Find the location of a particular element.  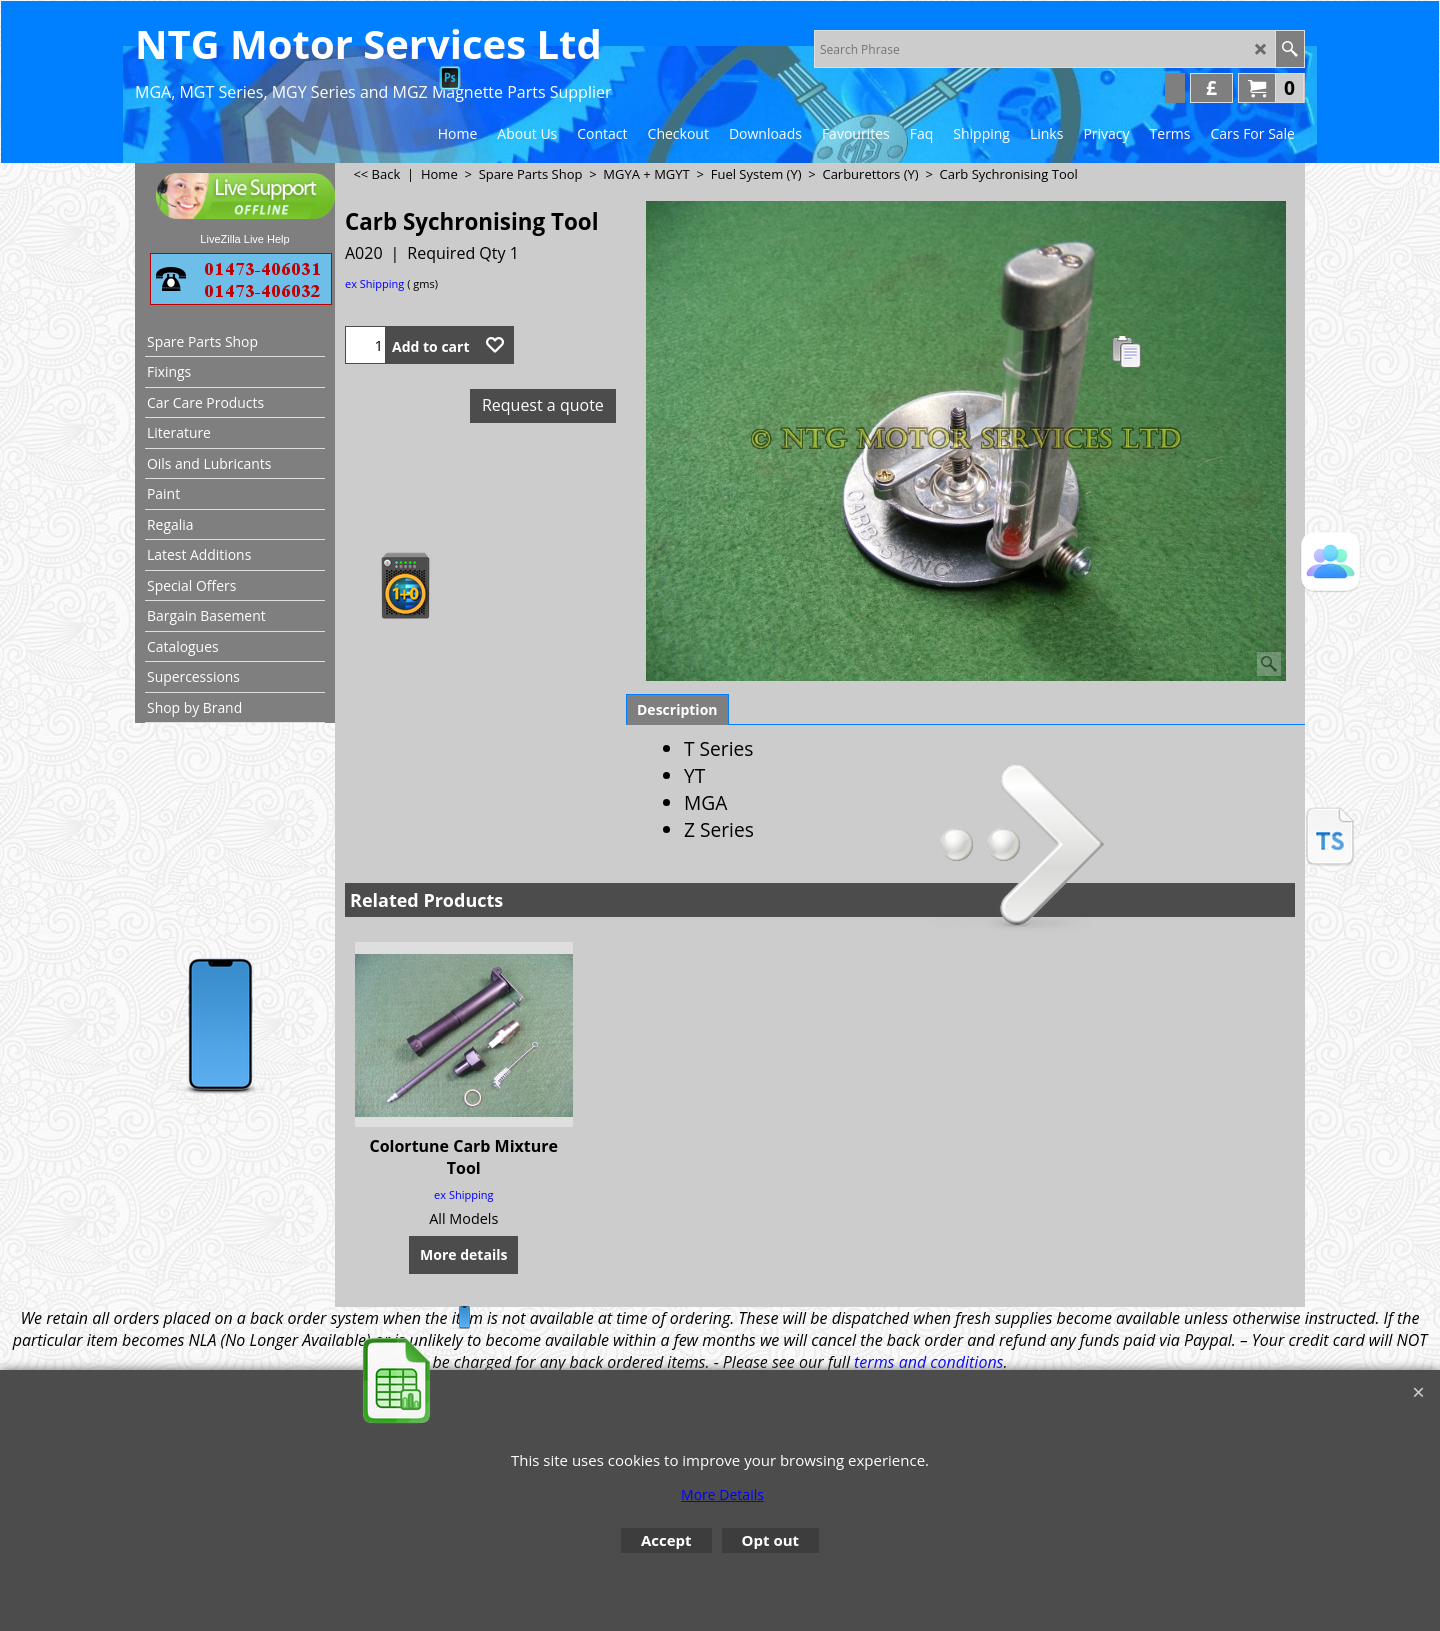

iPhone 14 Pro device icon is located at coordinates (464, 1317).